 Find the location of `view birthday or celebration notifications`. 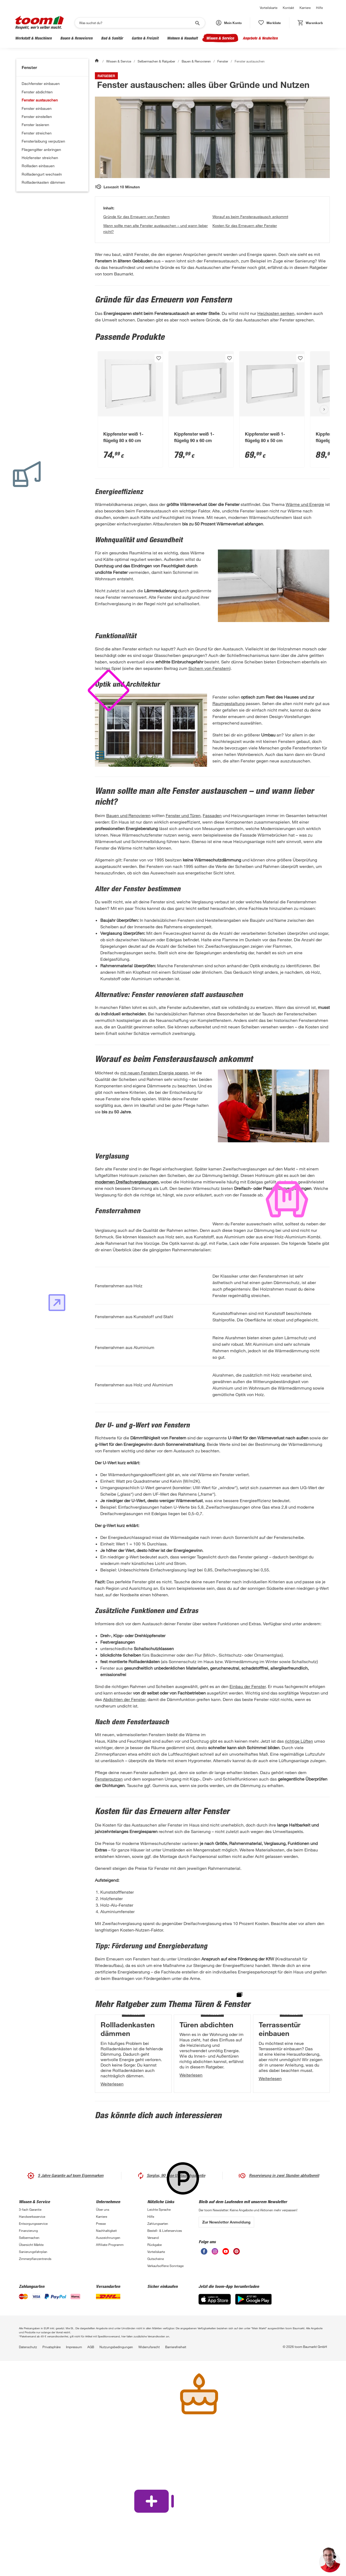

view birthday or celebration notifications is located at coordinates (199, 2397).